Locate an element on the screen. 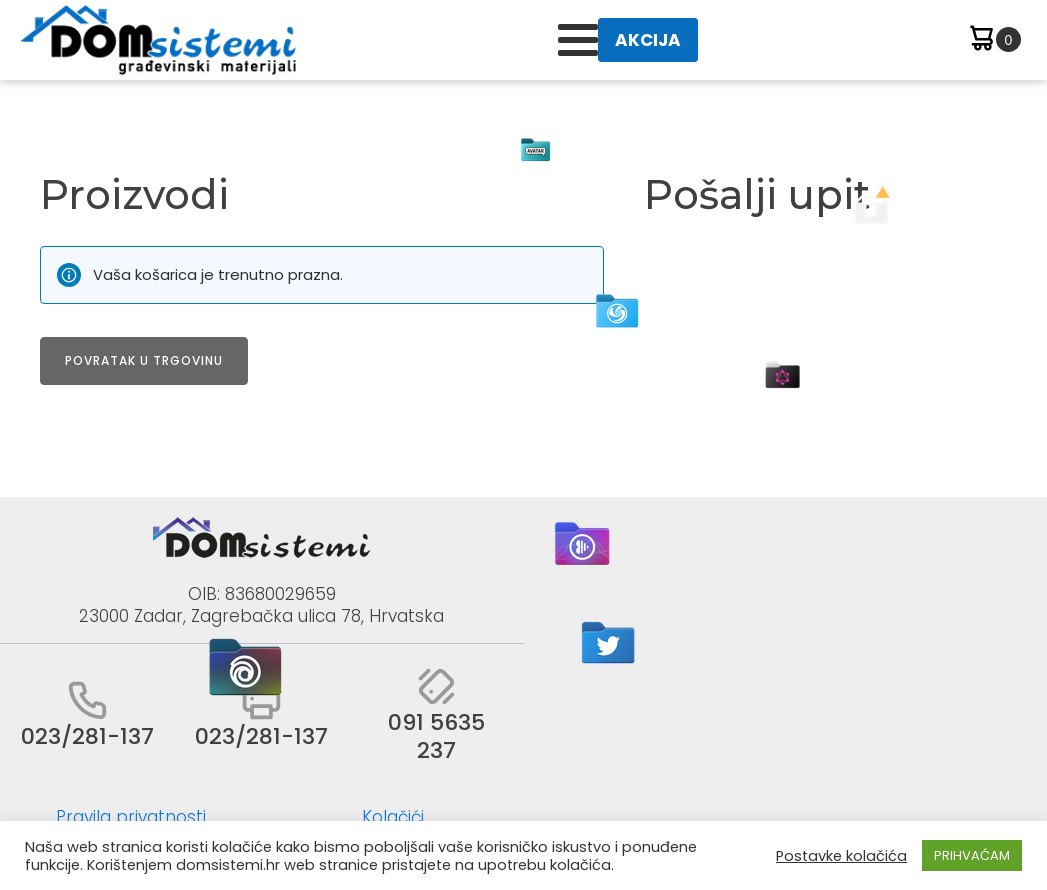 This screenshot has height=890, width=1047. open folder containing Twitter-related files is located at coordinates (608, 644).